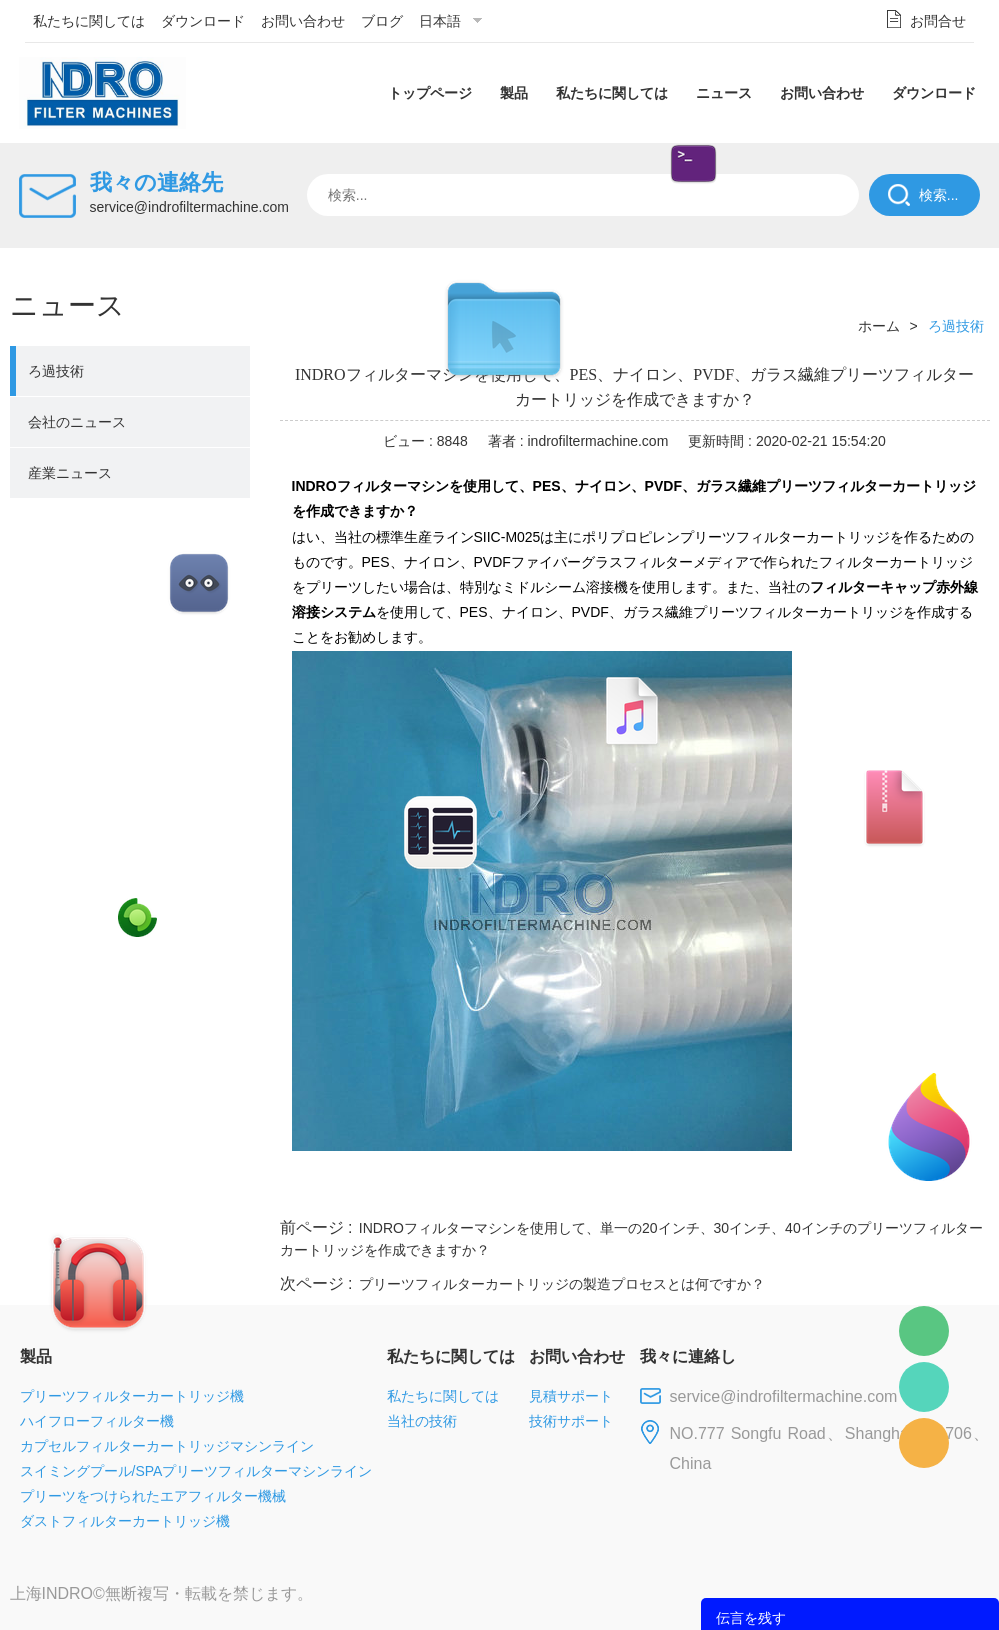 The width and height of the screenshot is (999, 1630). I want to click on open root terminal with administrator privileges, so click(693, 163).